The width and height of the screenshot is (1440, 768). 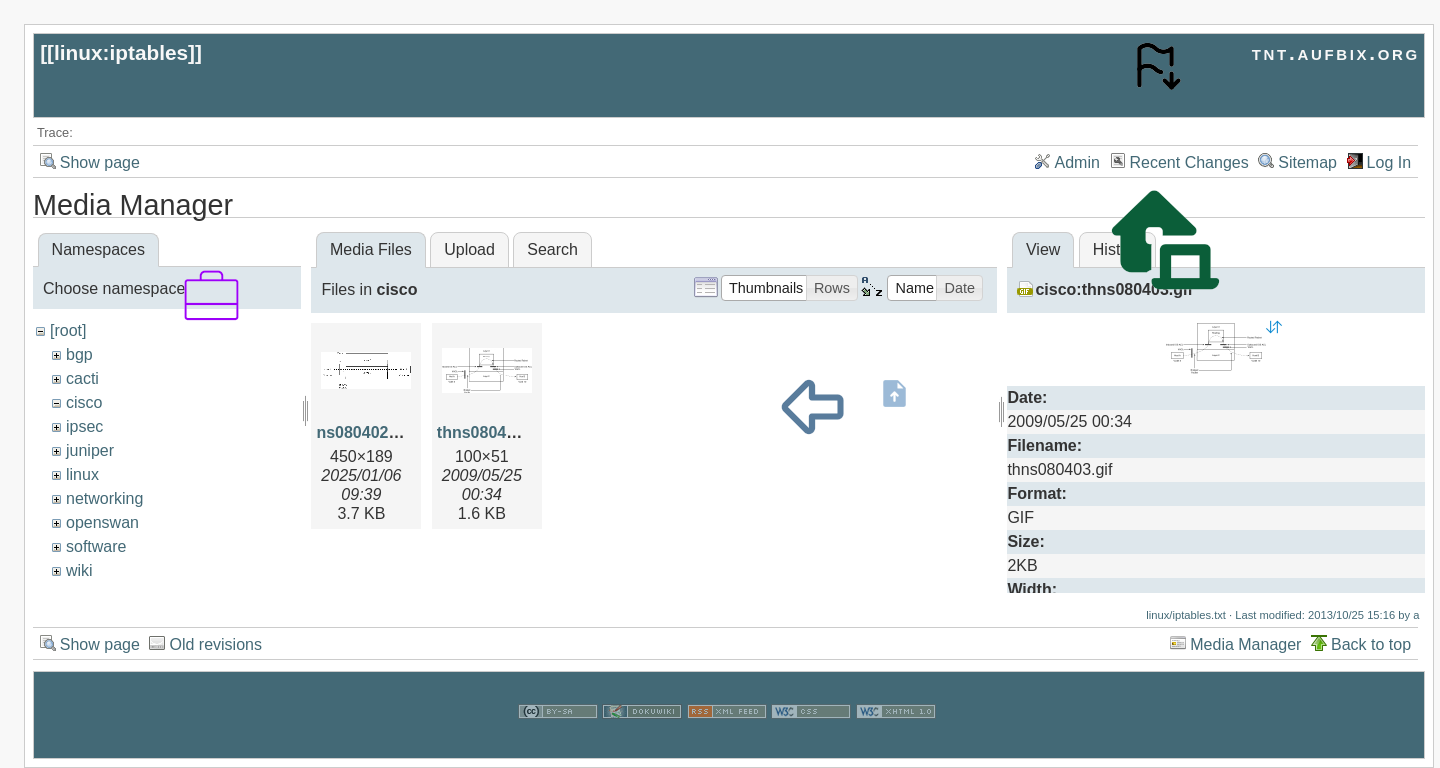 What do you see at coordinates (812, 407) in the screenshot?
I see `go back to the previous screen` at bounding box center [812, 407].